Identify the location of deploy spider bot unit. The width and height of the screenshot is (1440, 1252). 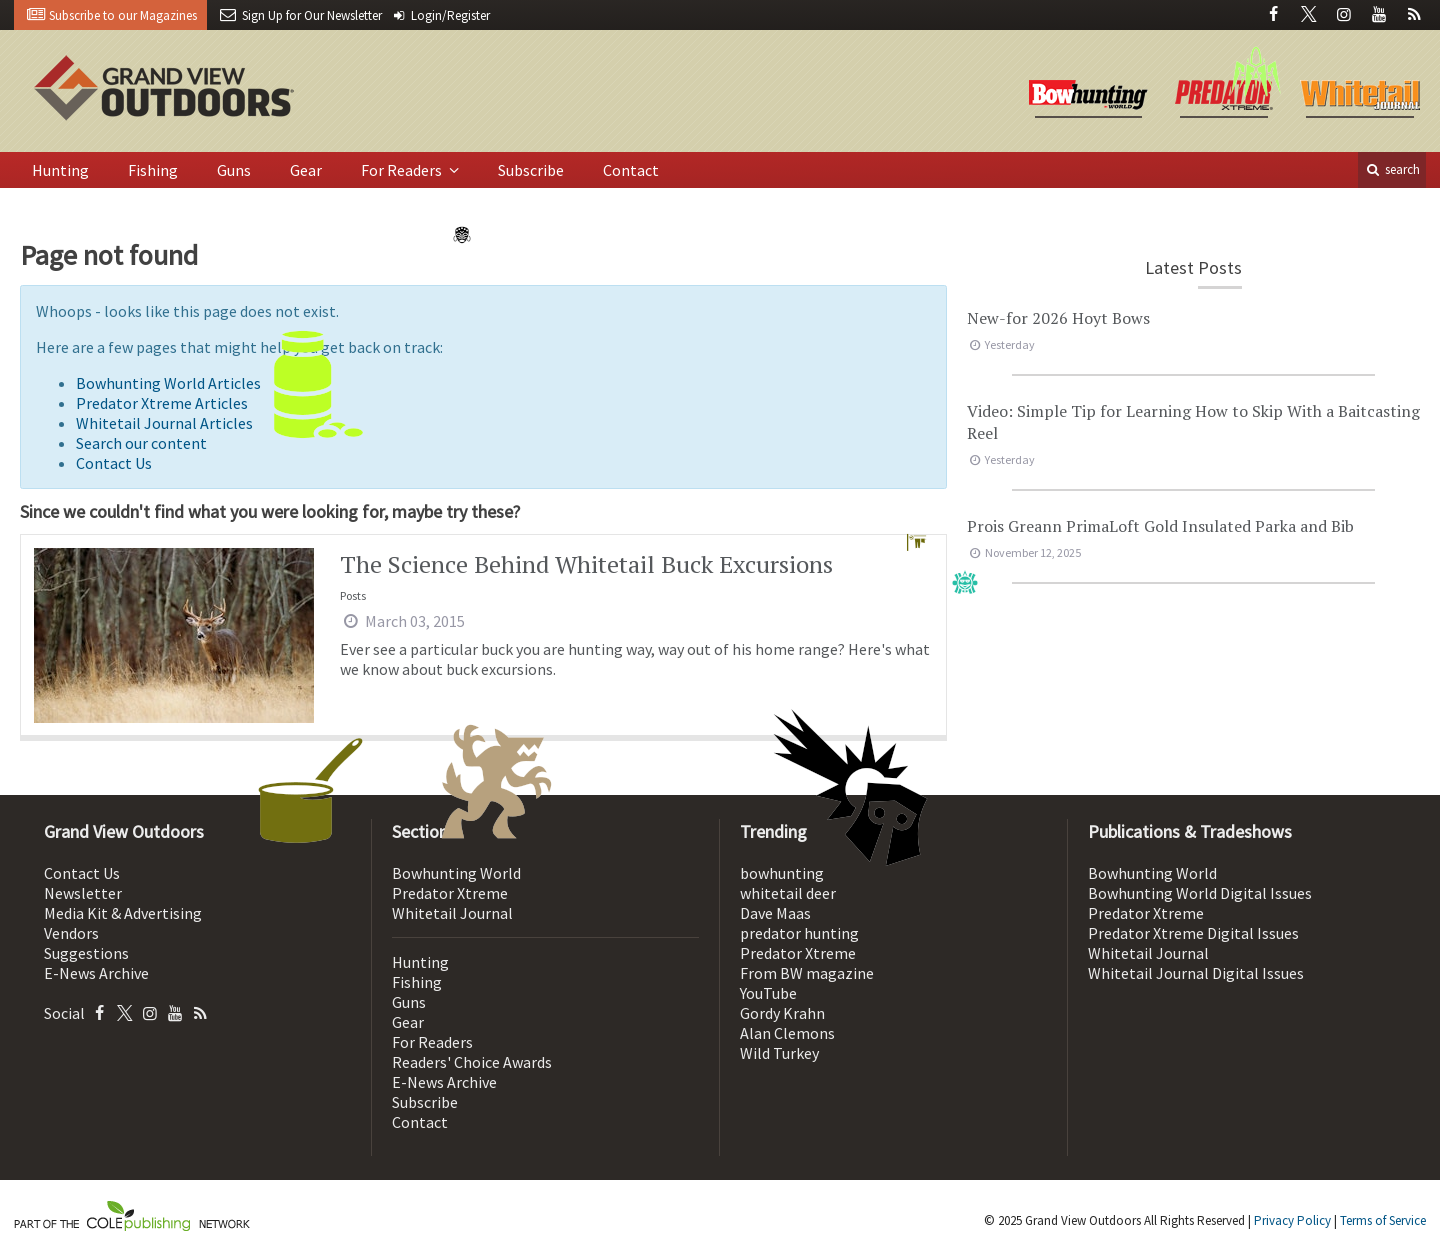
(1256, 71).